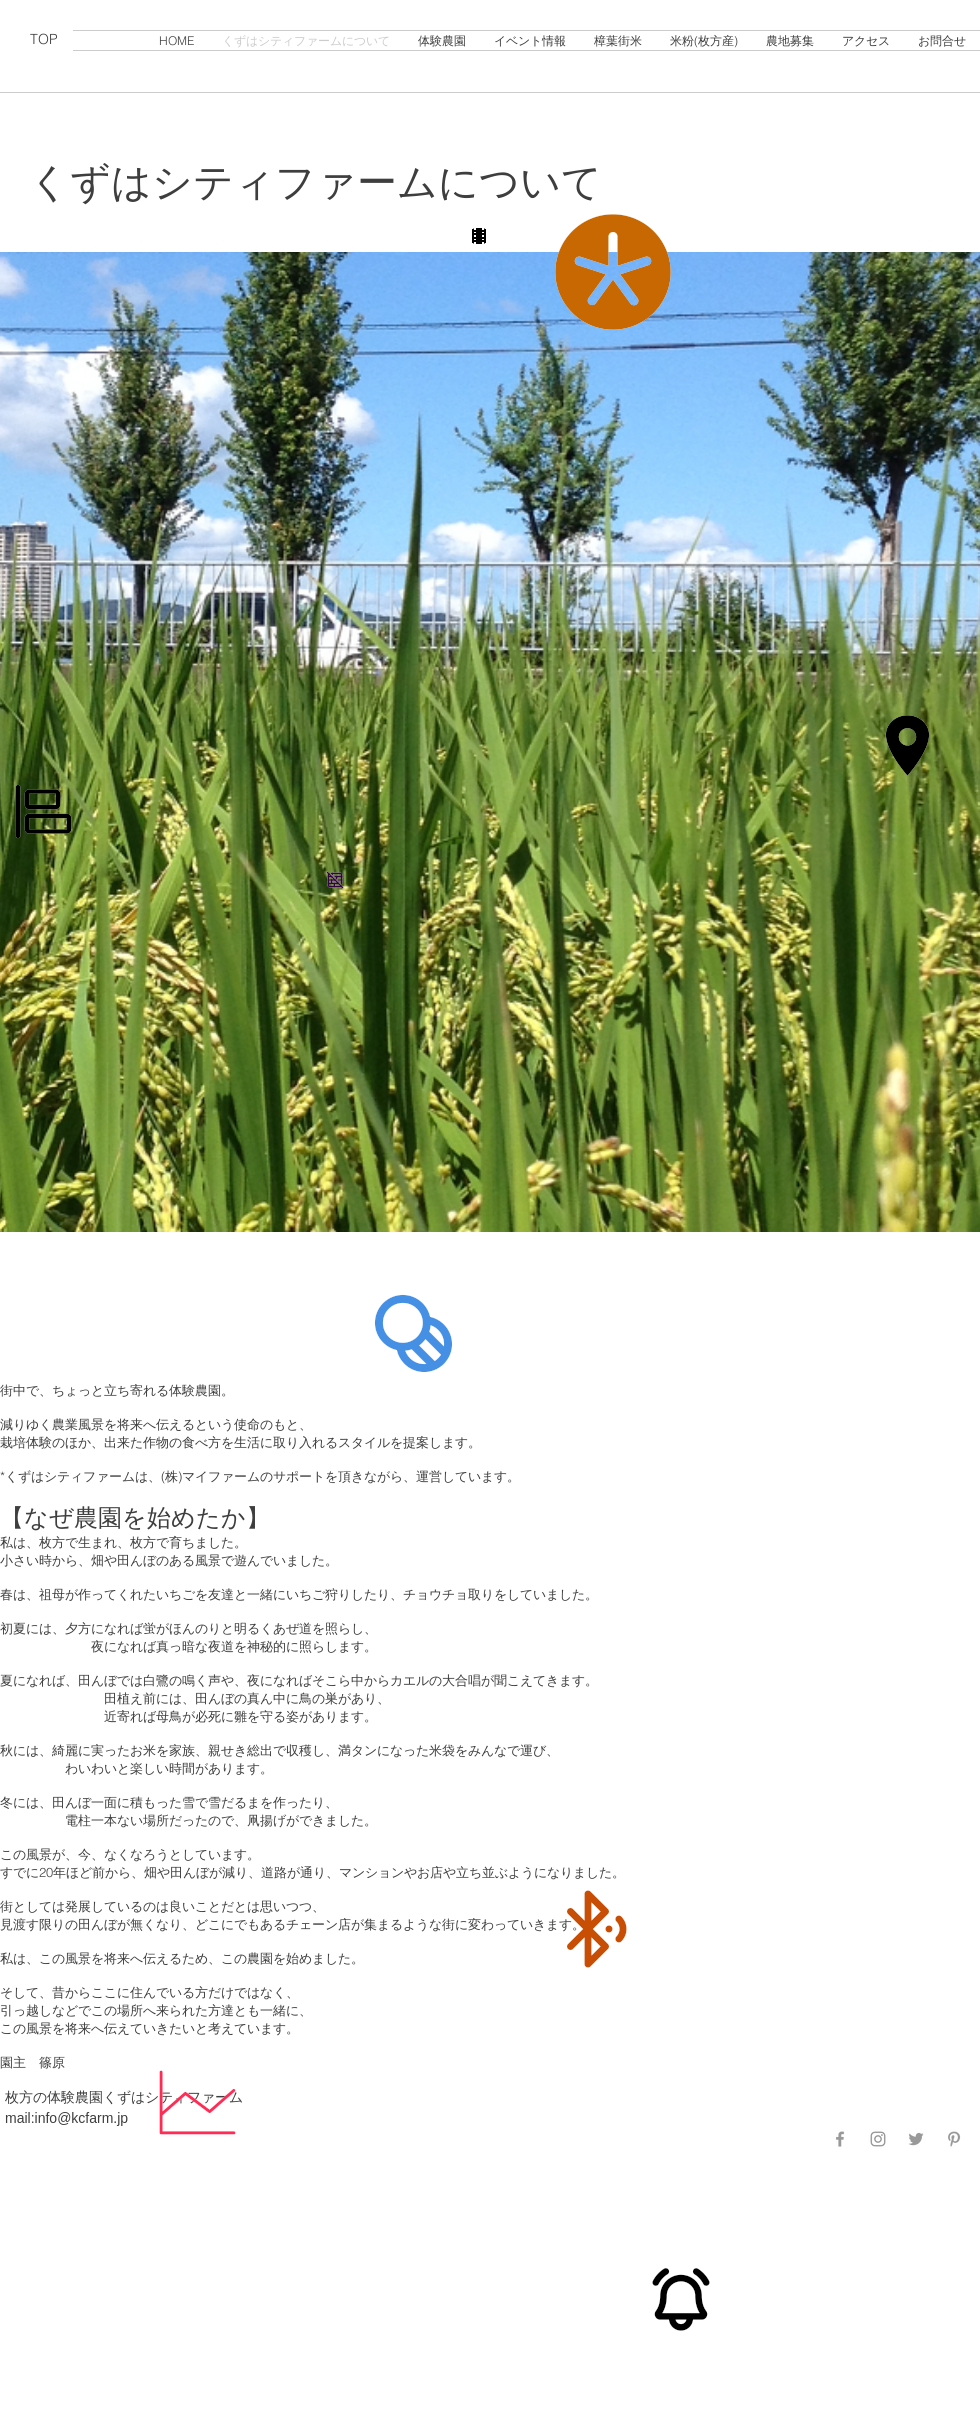  What do you see at coordinates (413, 1333) in the screenshot?
I see `subtract or remove a shape from selection` at bounding box center [413, 1333].